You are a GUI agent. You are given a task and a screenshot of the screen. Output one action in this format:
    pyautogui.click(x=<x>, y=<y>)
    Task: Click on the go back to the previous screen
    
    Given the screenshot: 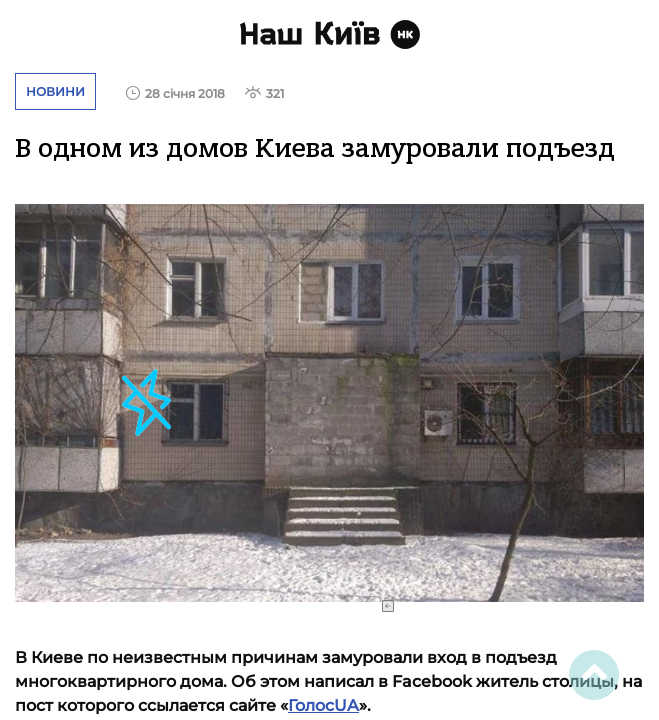 What is the action you would take?
    pyautogui.click(x=388, y=606)
    